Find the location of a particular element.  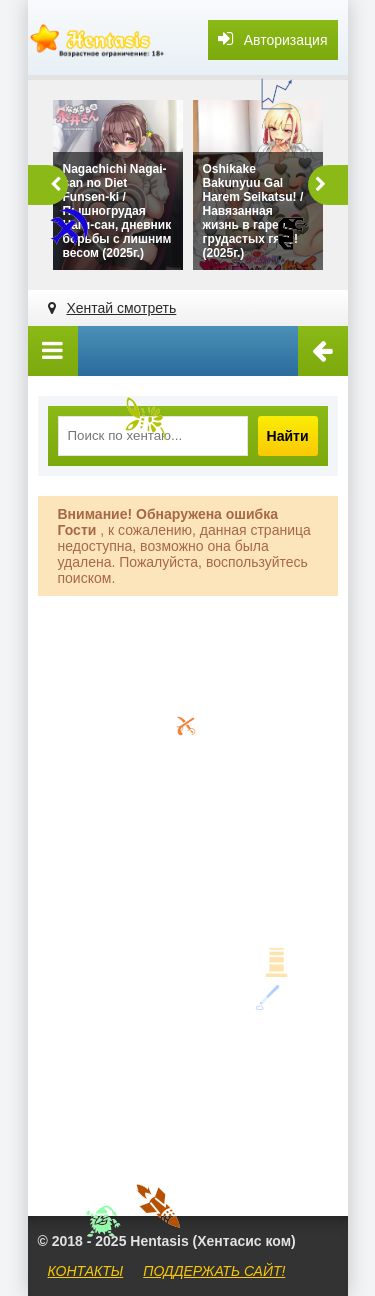

relay baton item in a racing or sports game is located at coordinates (267, 997).